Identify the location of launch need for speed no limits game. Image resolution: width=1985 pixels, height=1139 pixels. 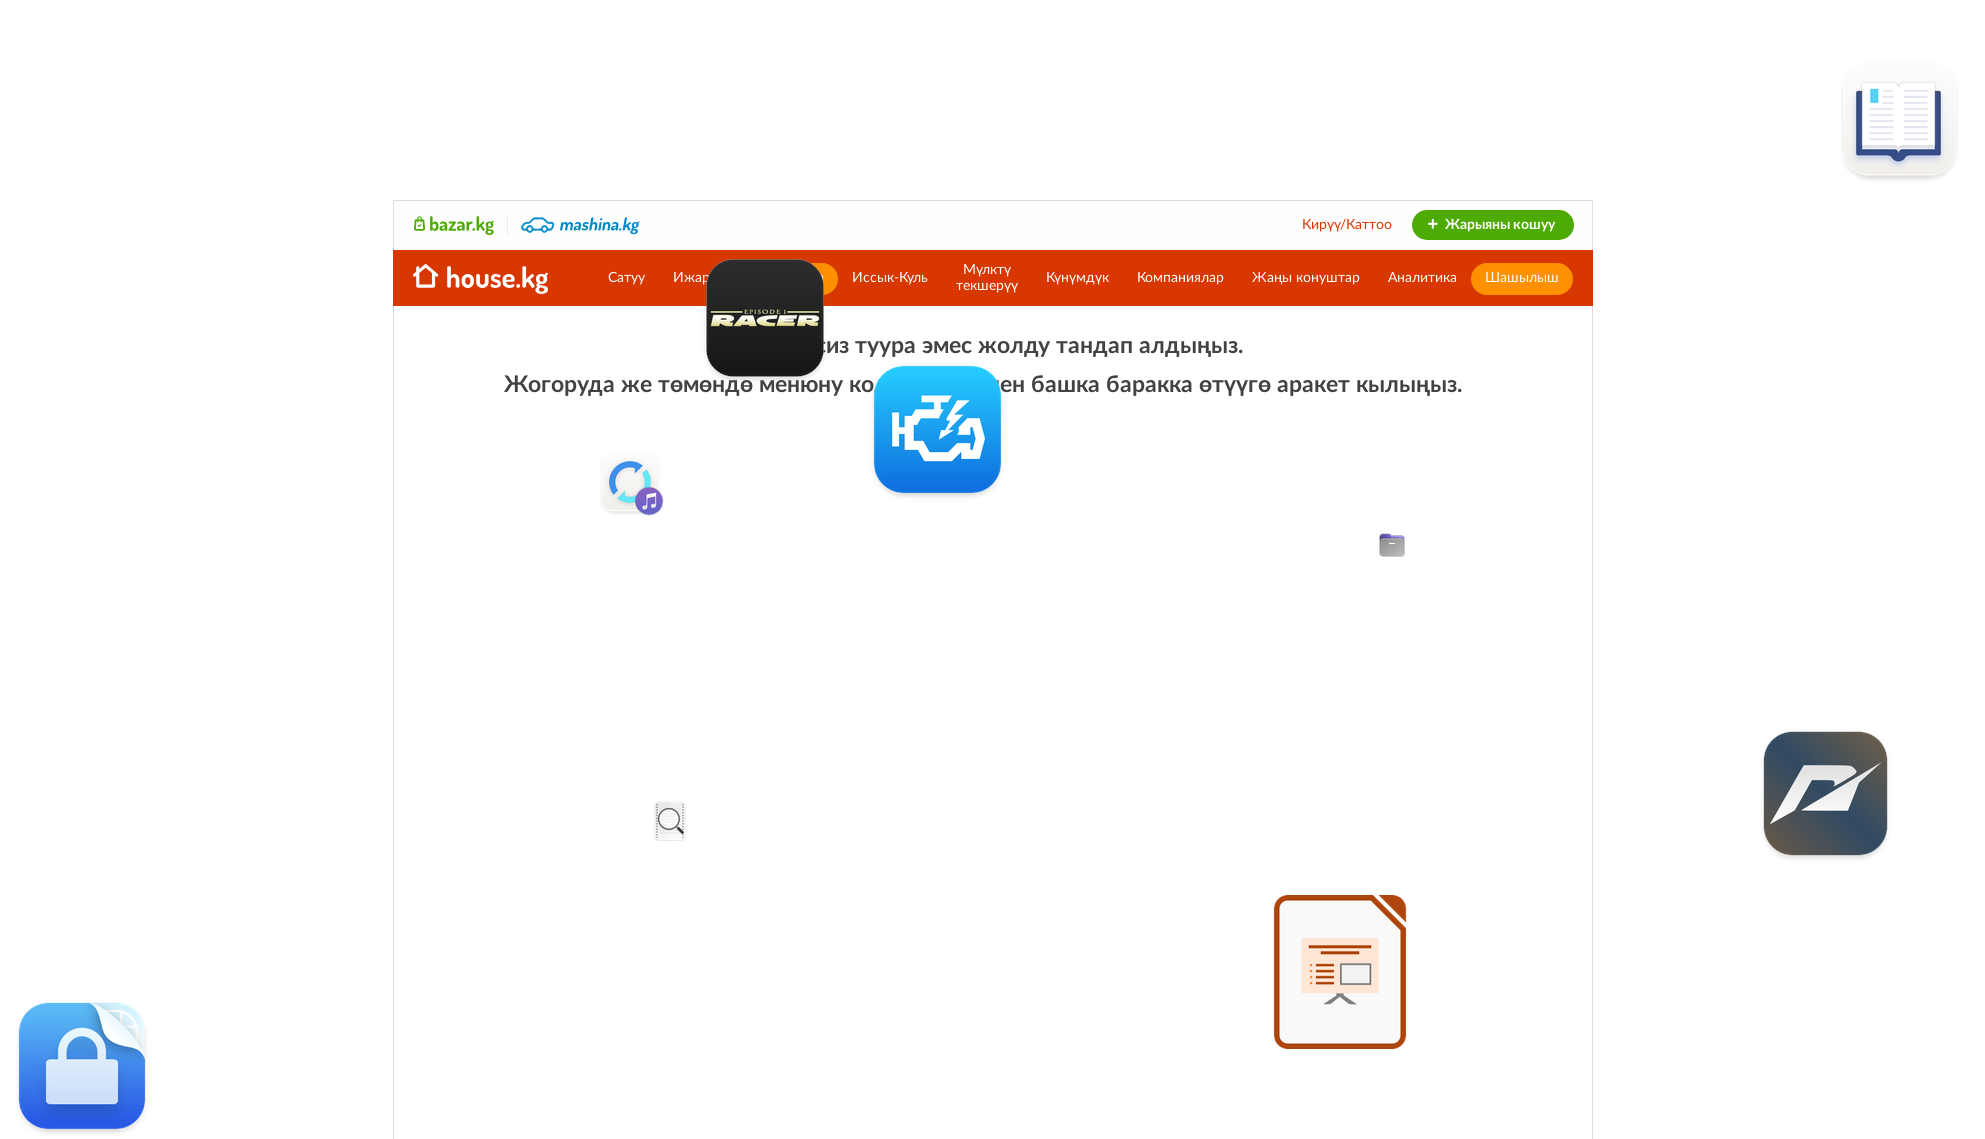
(1825, 793).